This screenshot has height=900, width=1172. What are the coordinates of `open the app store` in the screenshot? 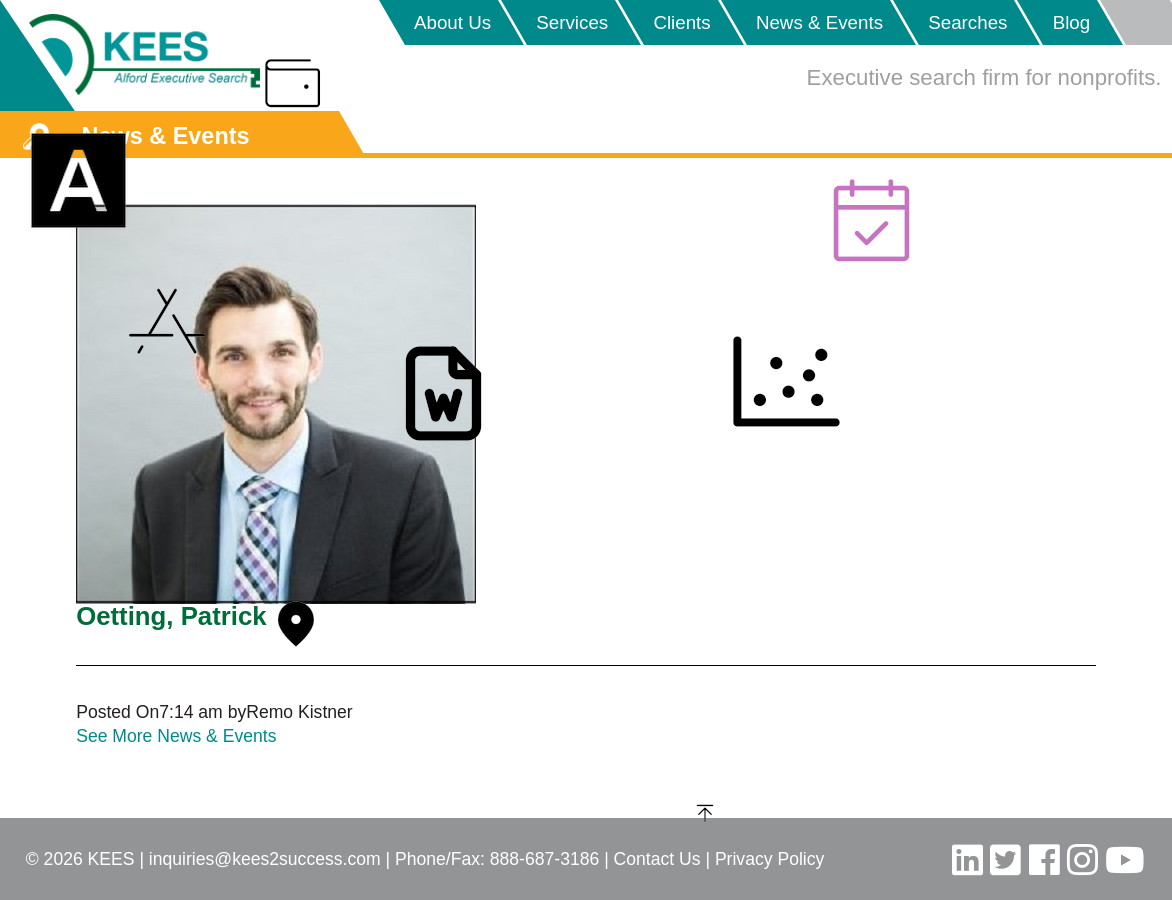 It's located at (167, 324).